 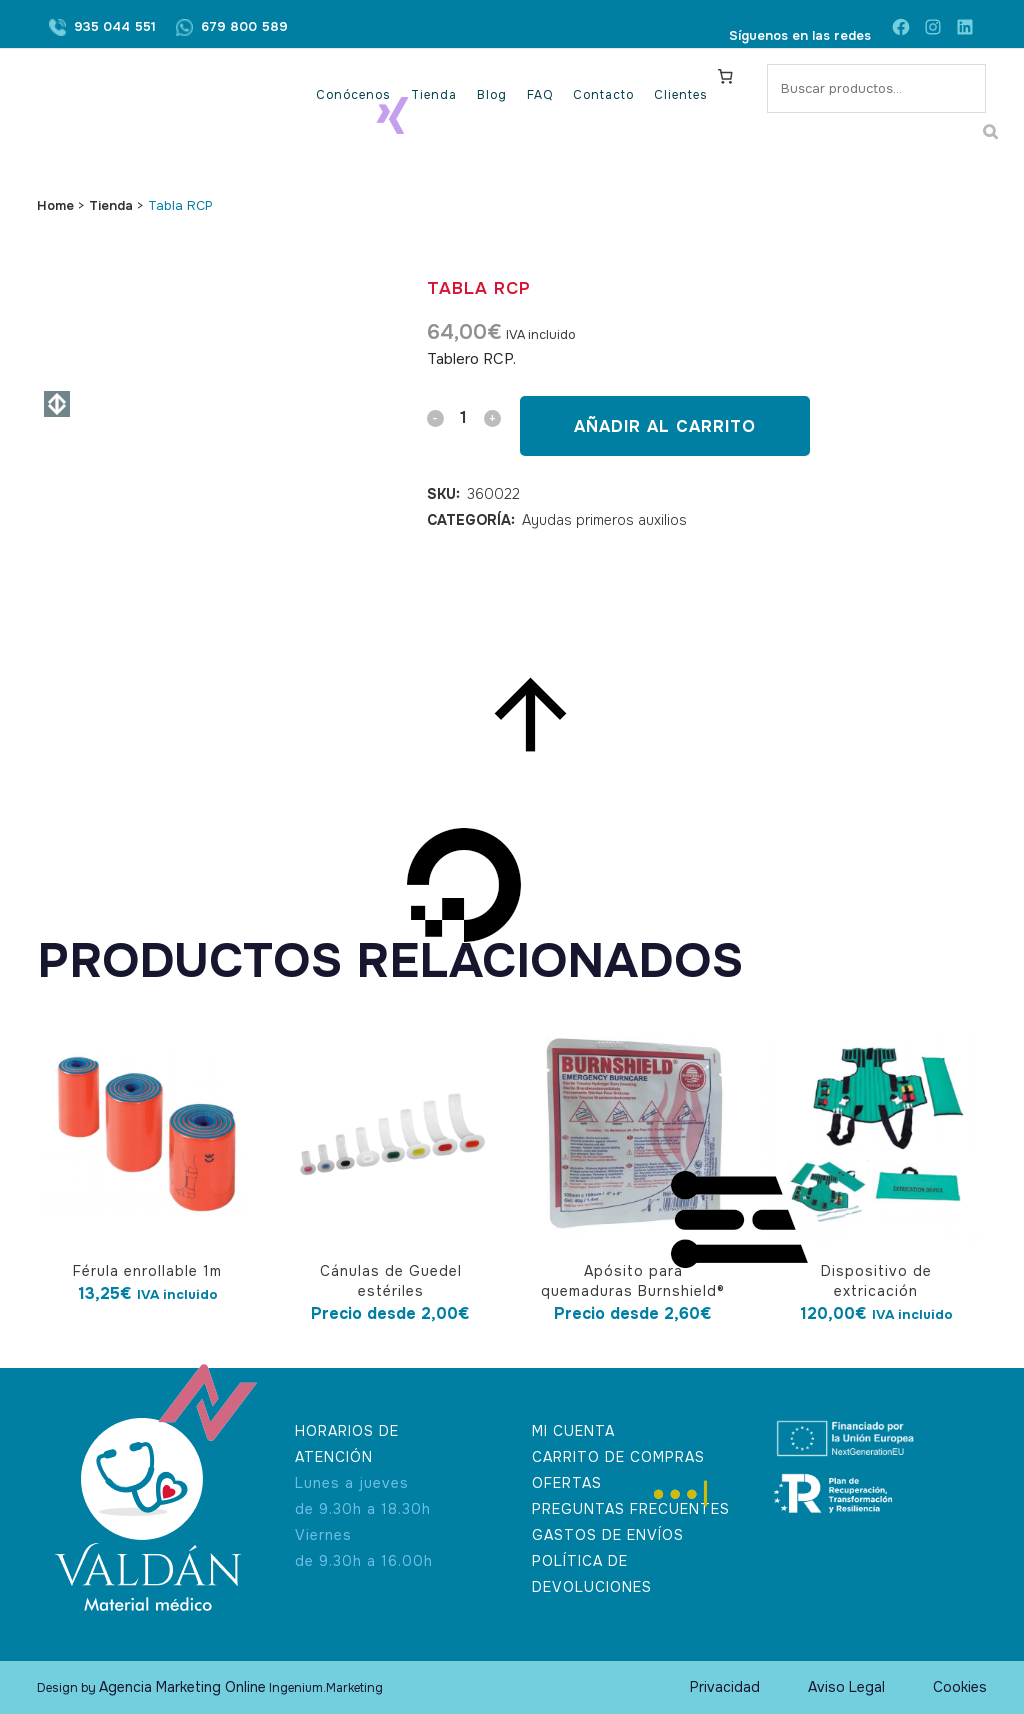 I want to click on link to Xing professional network profile, so click(x=392, y=115).